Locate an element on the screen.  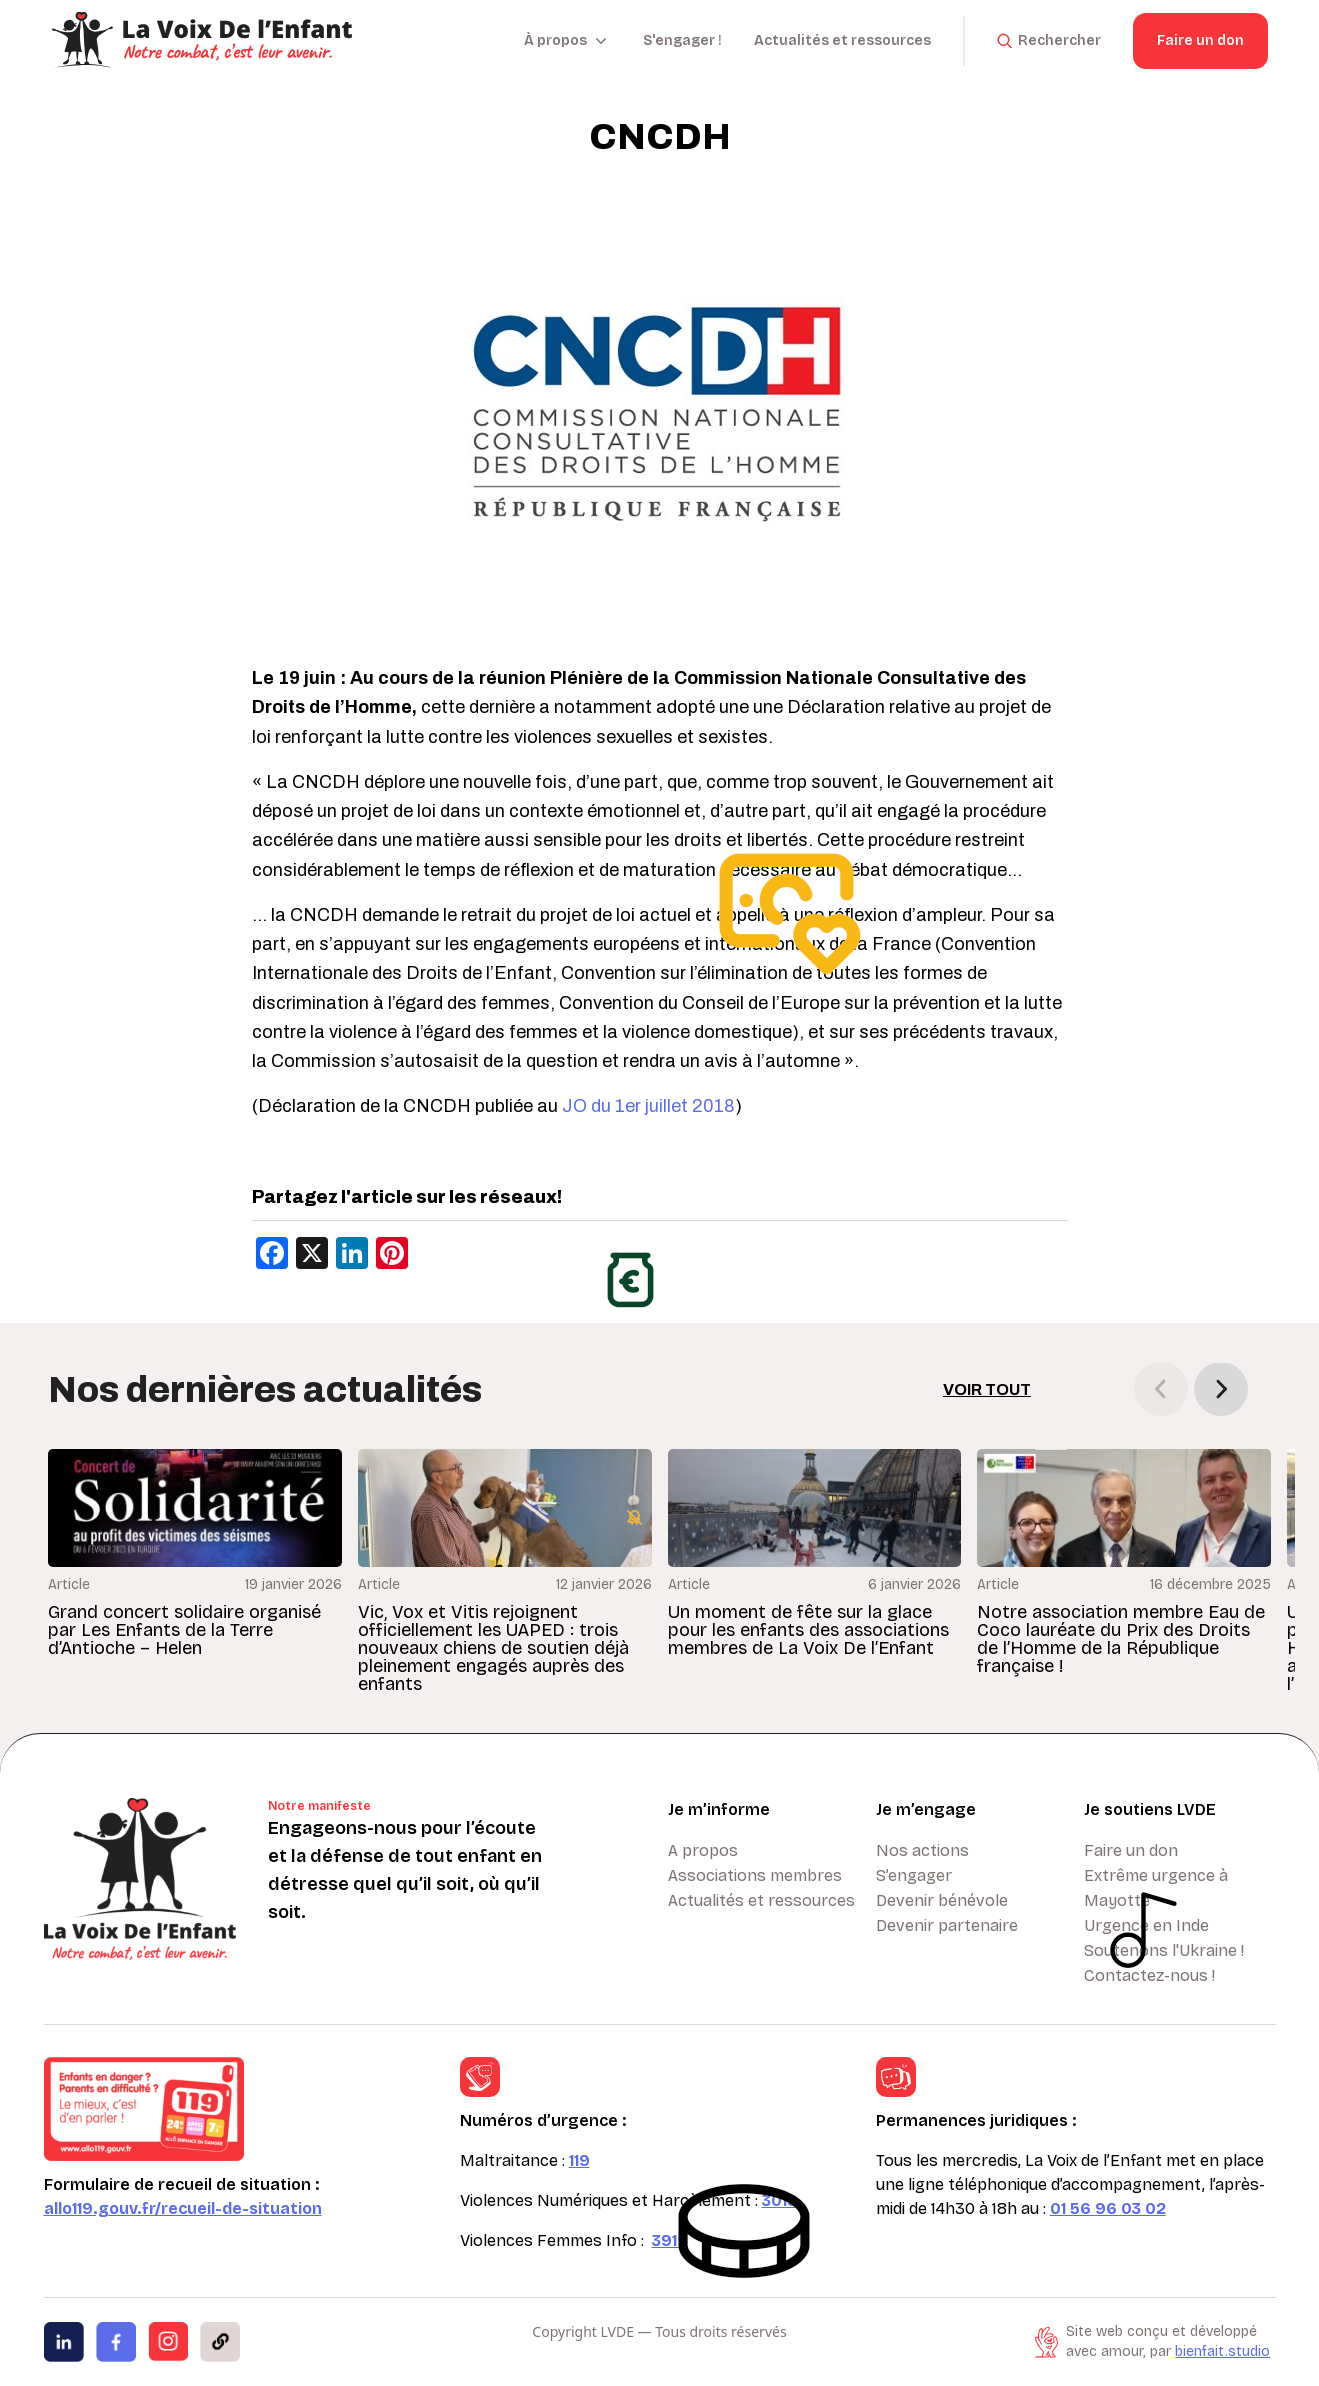
indicates awards or achievements are disabled is located at coordinates (634, 1517).